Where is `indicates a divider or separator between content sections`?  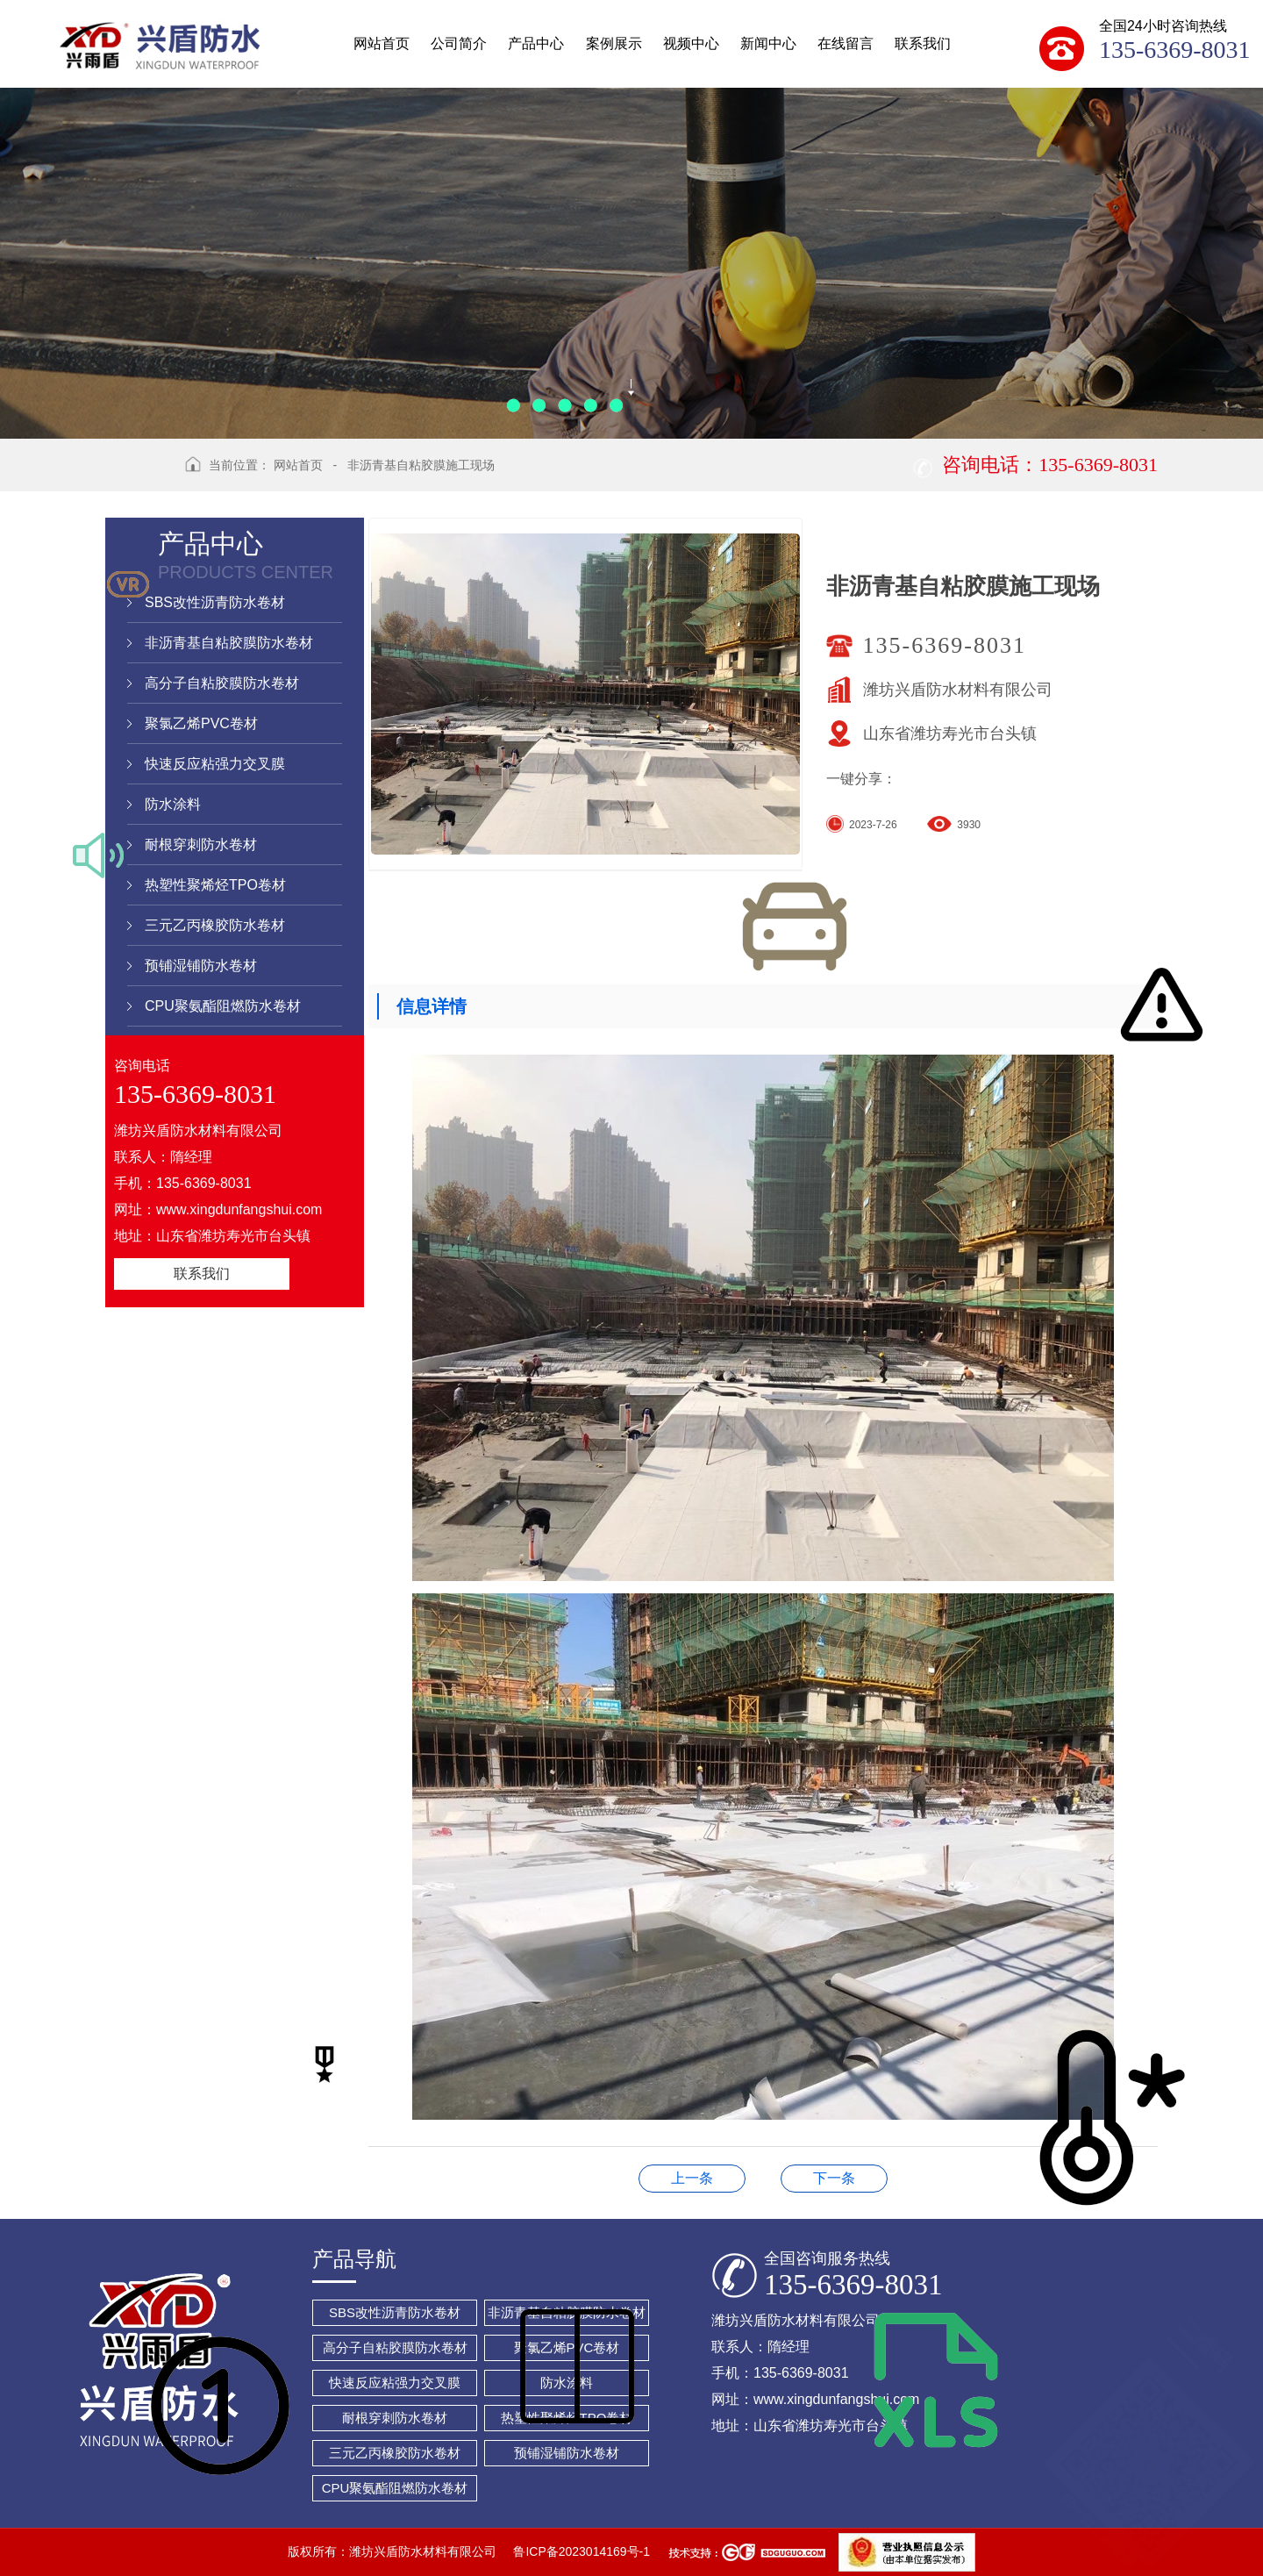
indicates a divider or separator between content sections is located at coordinates (565, 405).